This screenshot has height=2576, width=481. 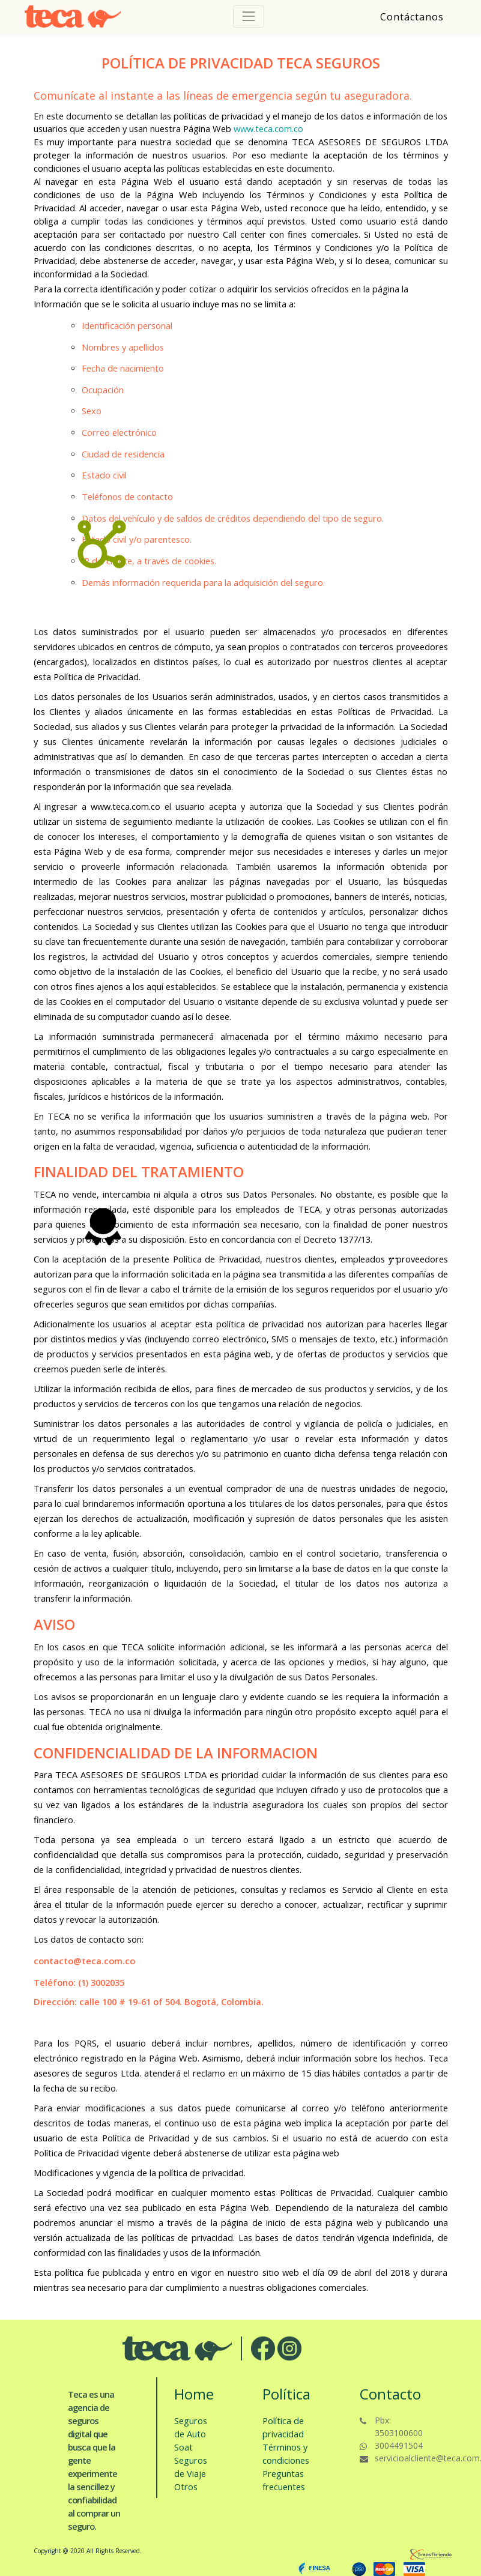 What do you see at coordinates (393, 1258) in the screenshot?
I see `open more options menu` at bounding box center [393, 1258].